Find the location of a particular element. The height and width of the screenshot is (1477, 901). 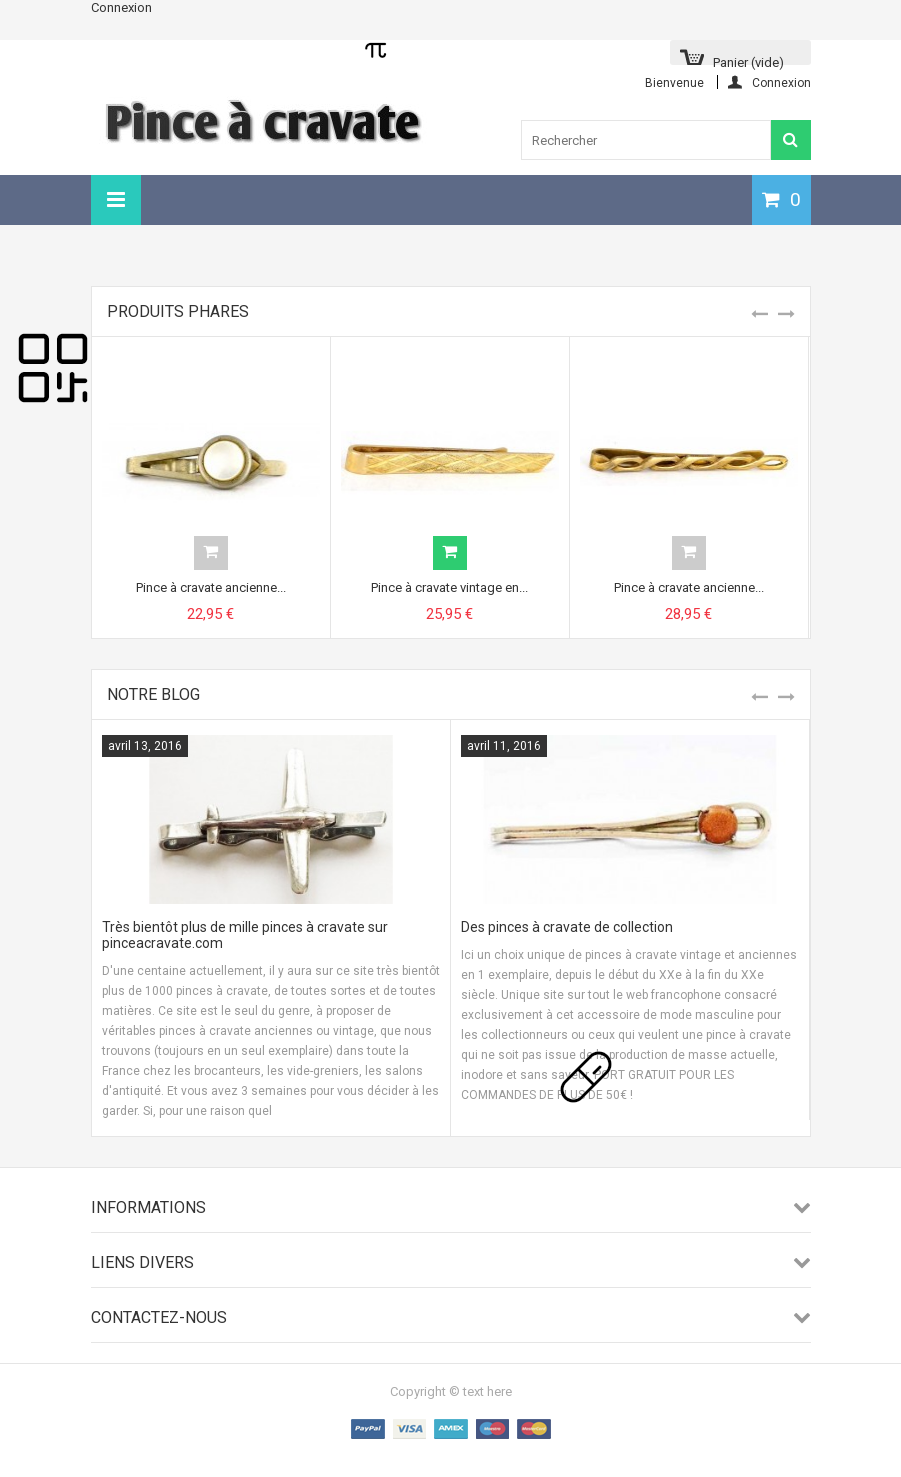

access mathematical or scientific calculator functions is located at coordinates (376, 50).